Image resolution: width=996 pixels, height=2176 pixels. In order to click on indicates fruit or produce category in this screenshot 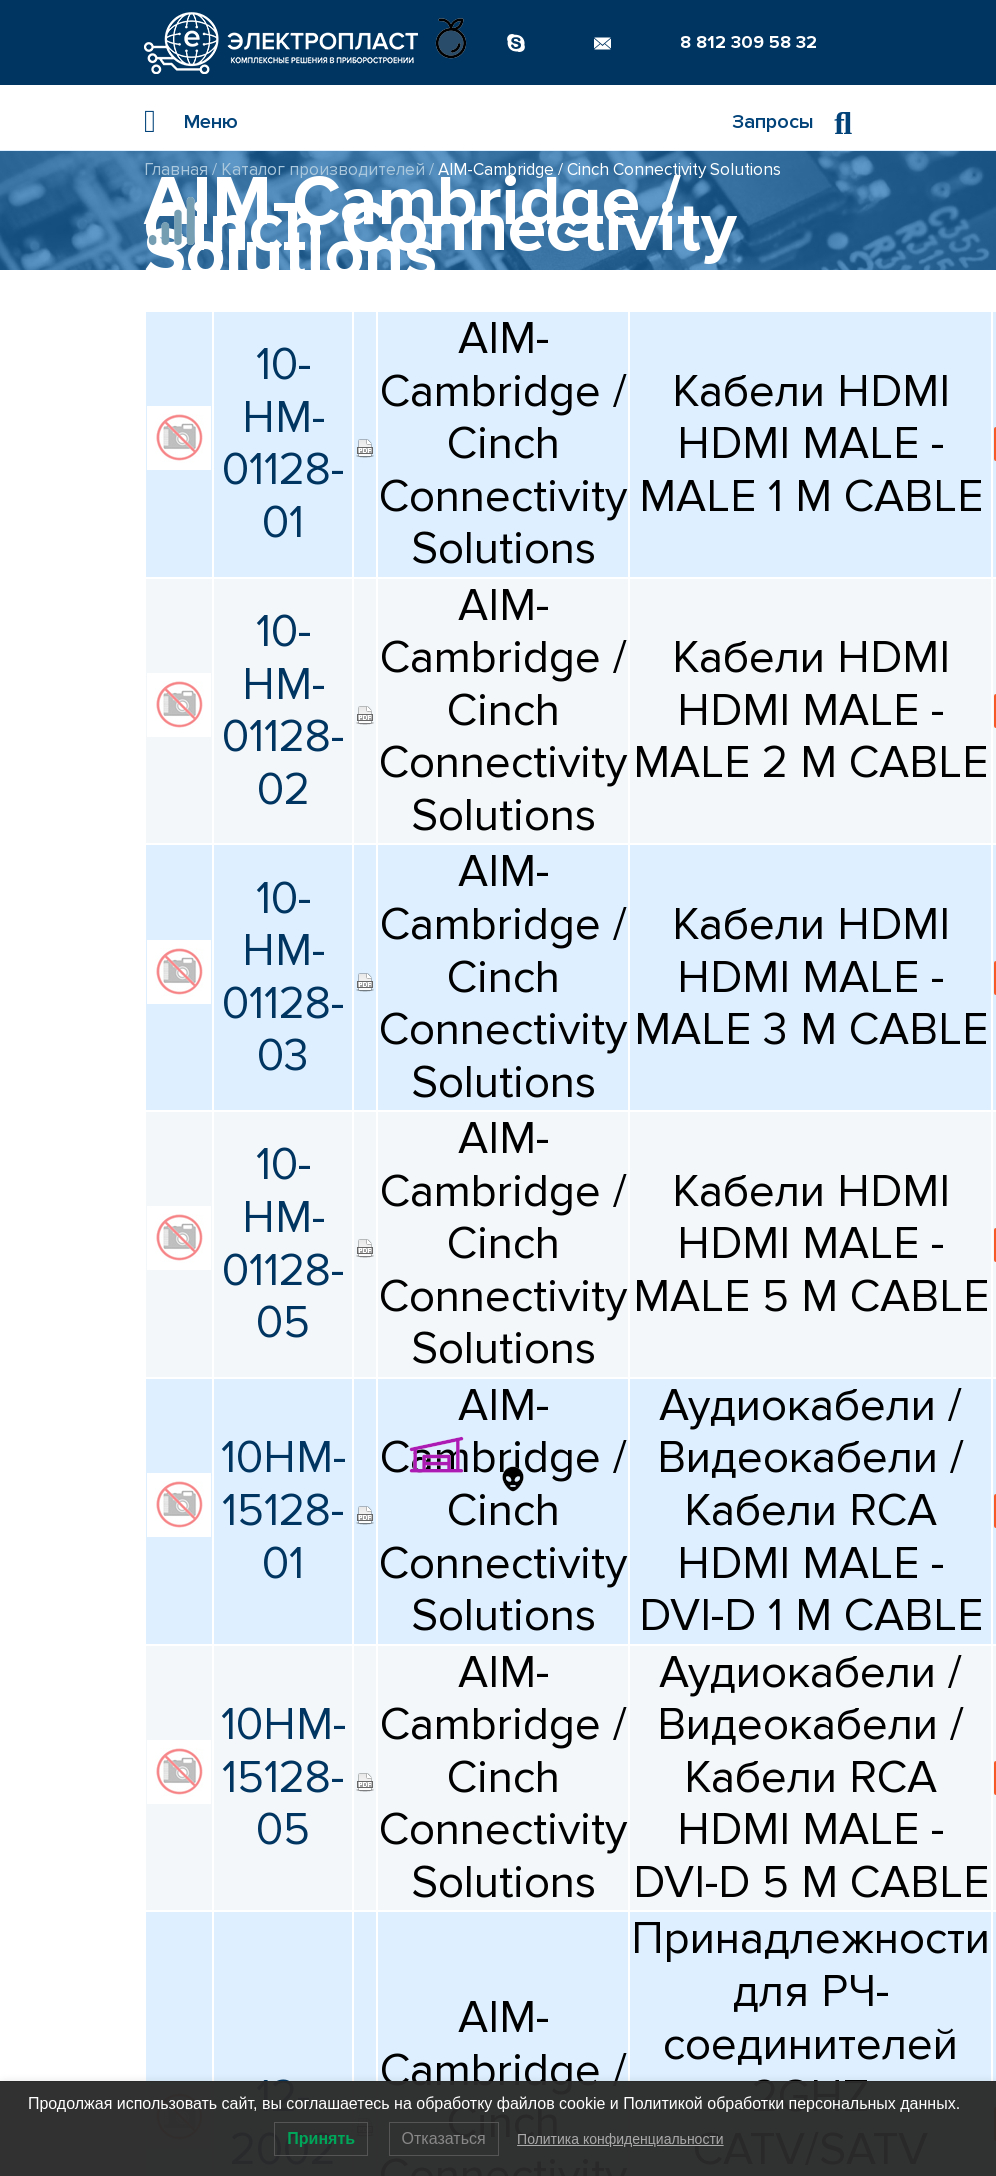, I will do `click(451, 39)`.